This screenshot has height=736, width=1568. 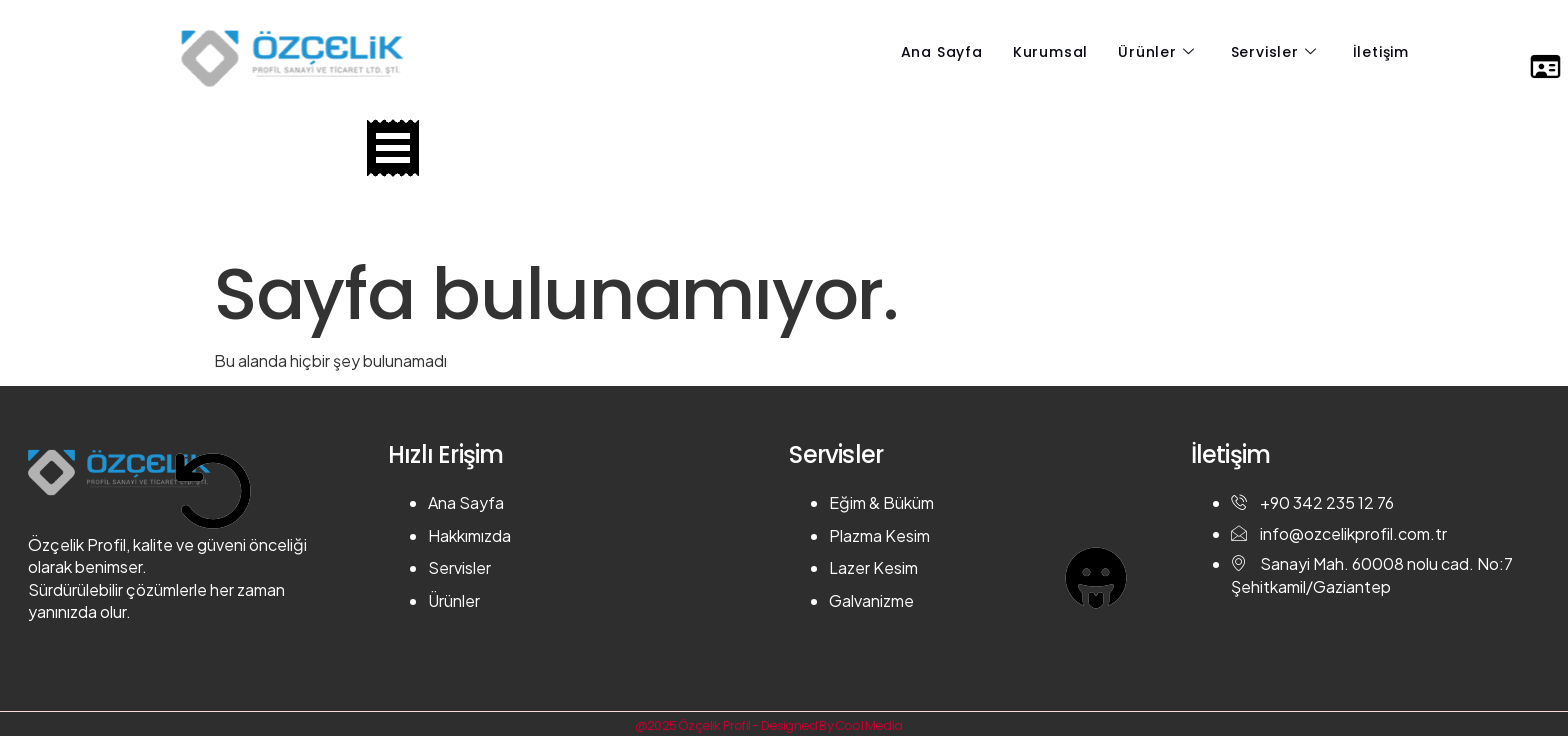 I want to click on view or manage your driver's license, so click(x=1545, y=66).